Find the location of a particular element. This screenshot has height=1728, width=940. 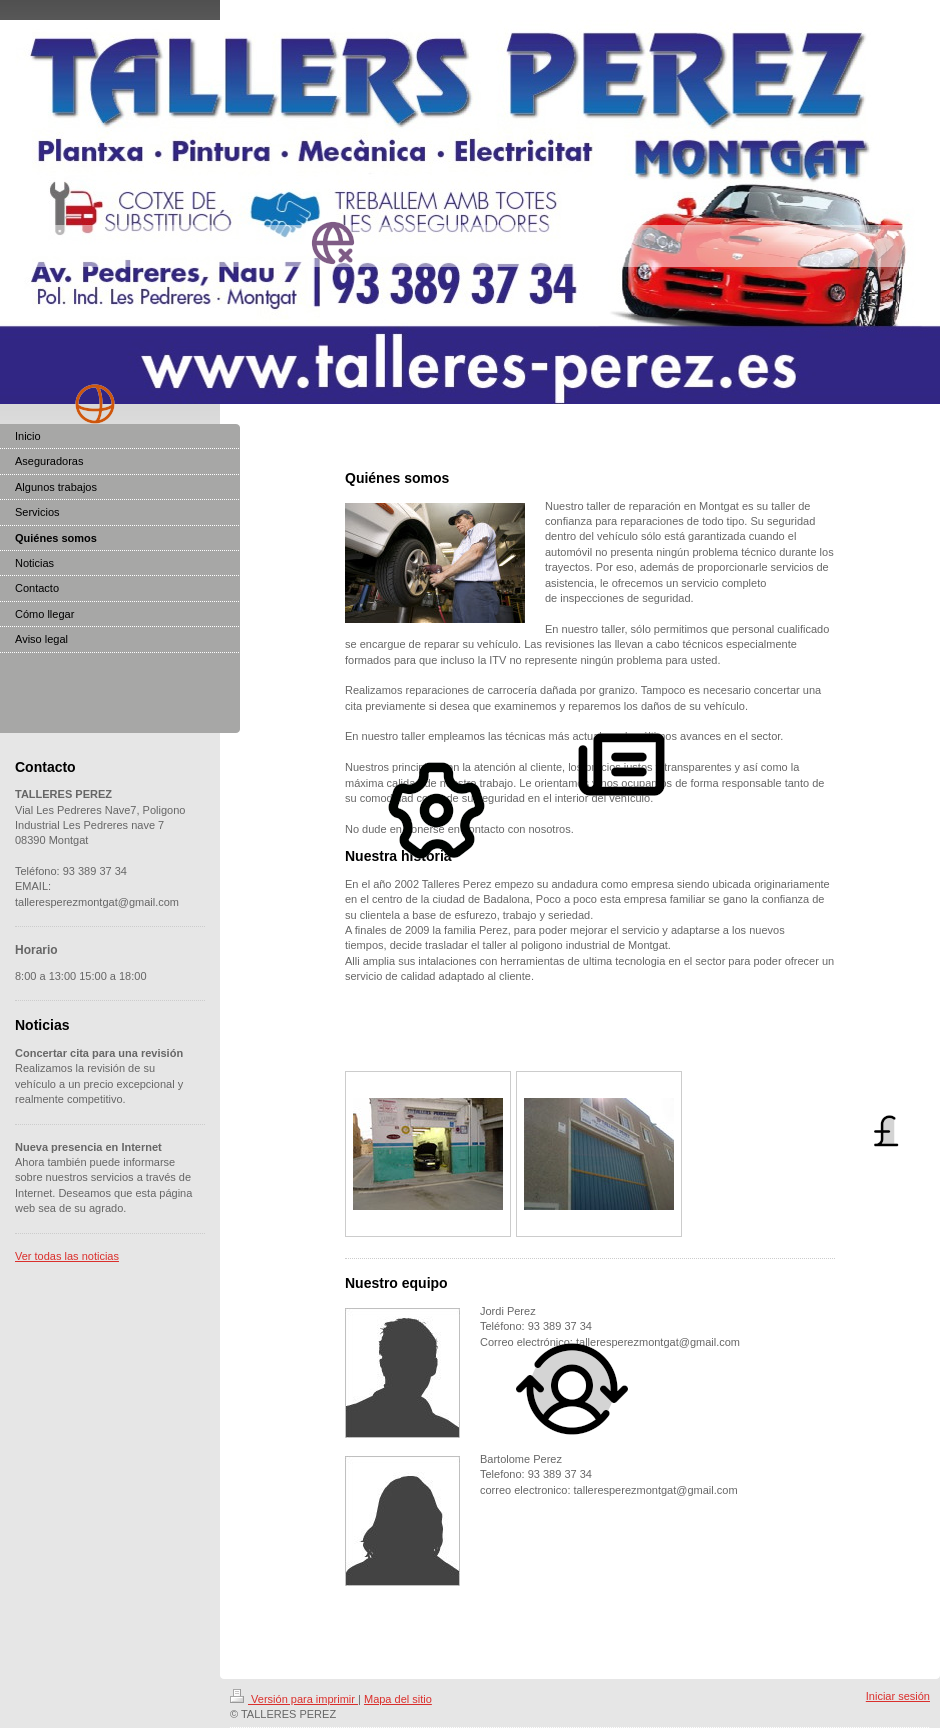

switch between user accounts is located at coordinates (572, 1389).